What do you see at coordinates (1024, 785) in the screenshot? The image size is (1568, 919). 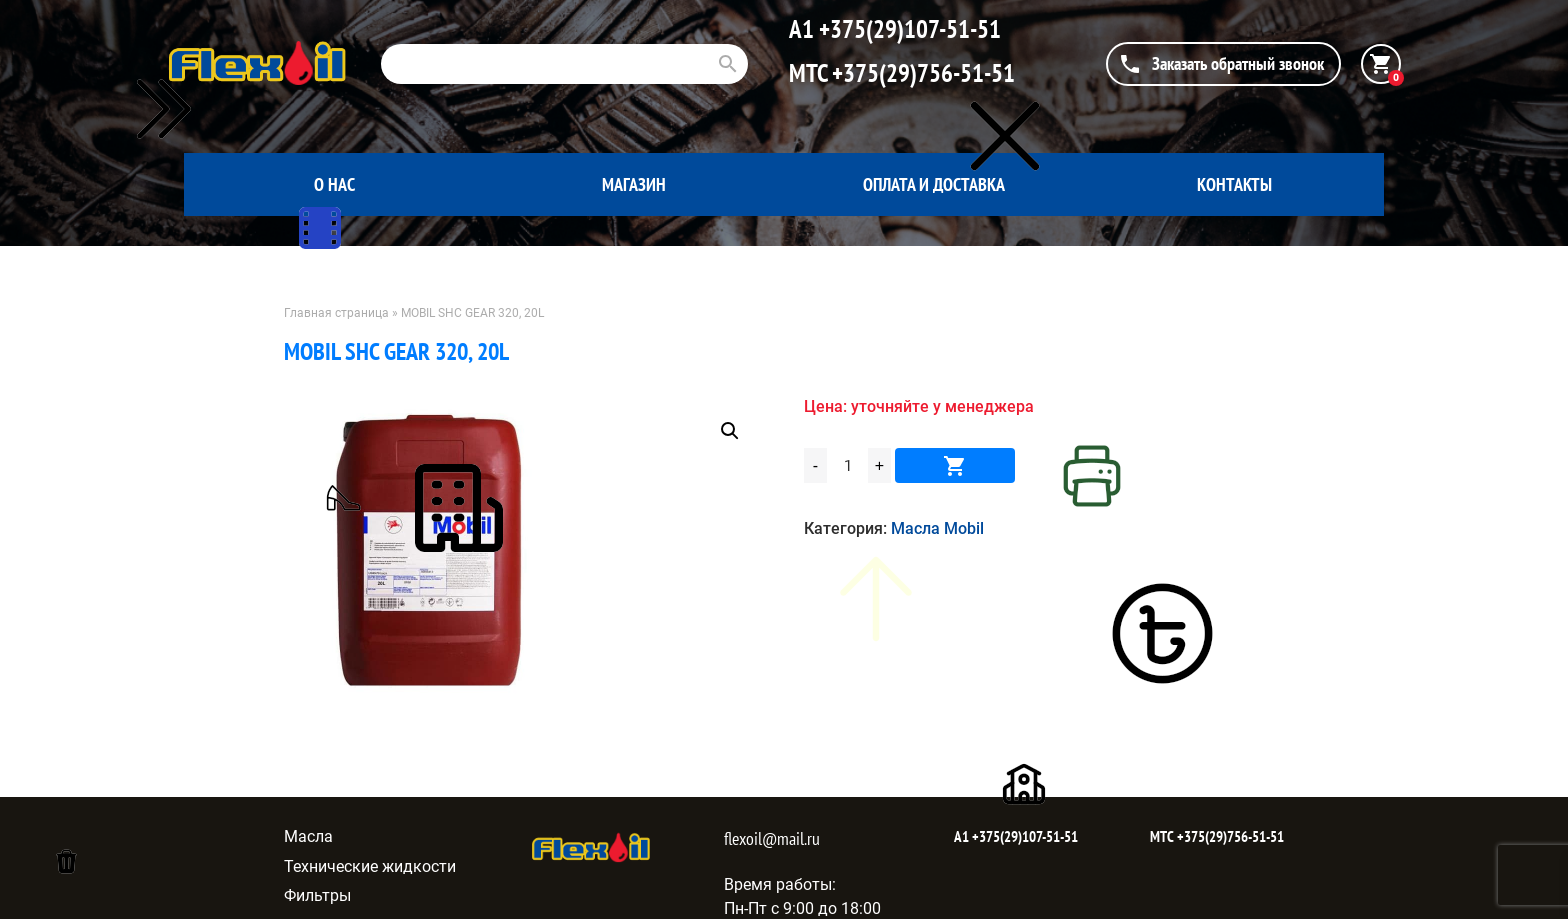 I see `access education or school-related features` at bounding box center [1024, 785].